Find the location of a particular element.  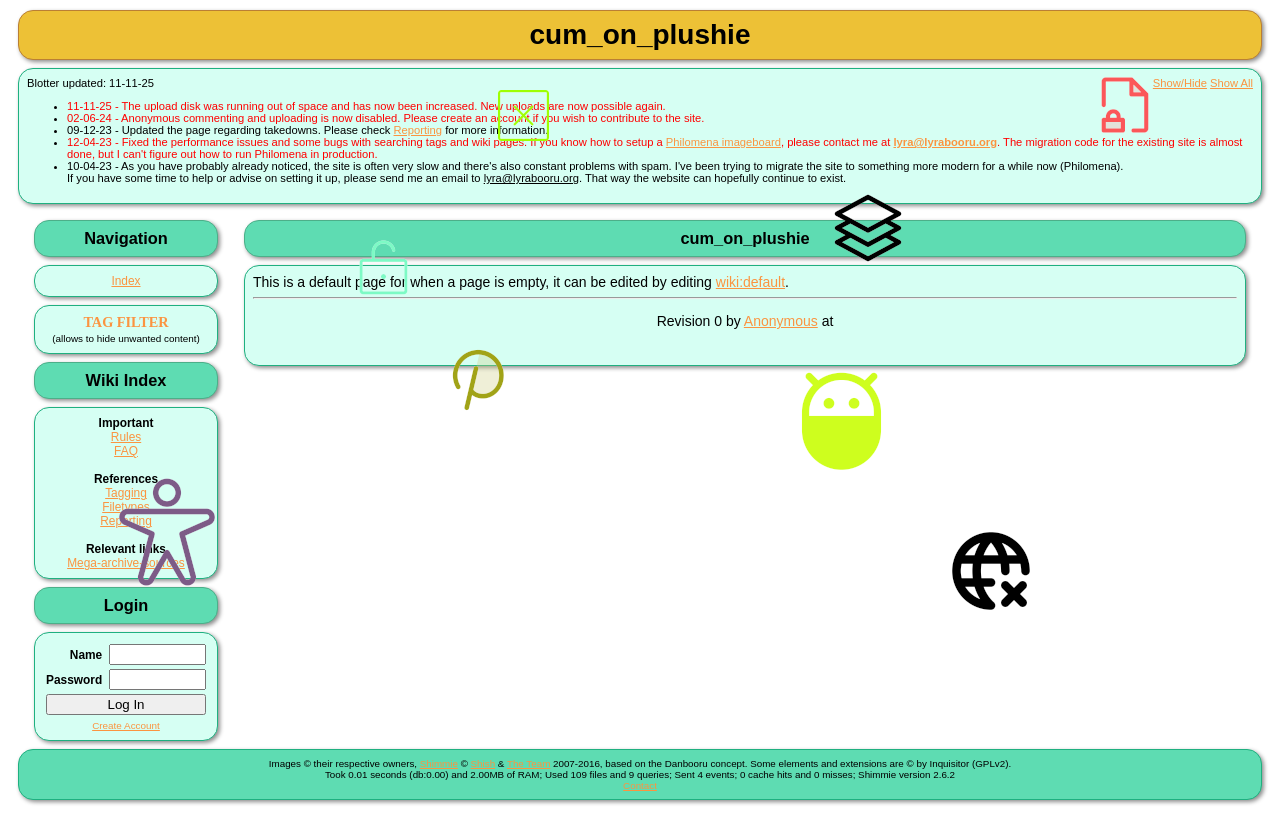

view layers or stacked content is located at coordinates (868, 228).